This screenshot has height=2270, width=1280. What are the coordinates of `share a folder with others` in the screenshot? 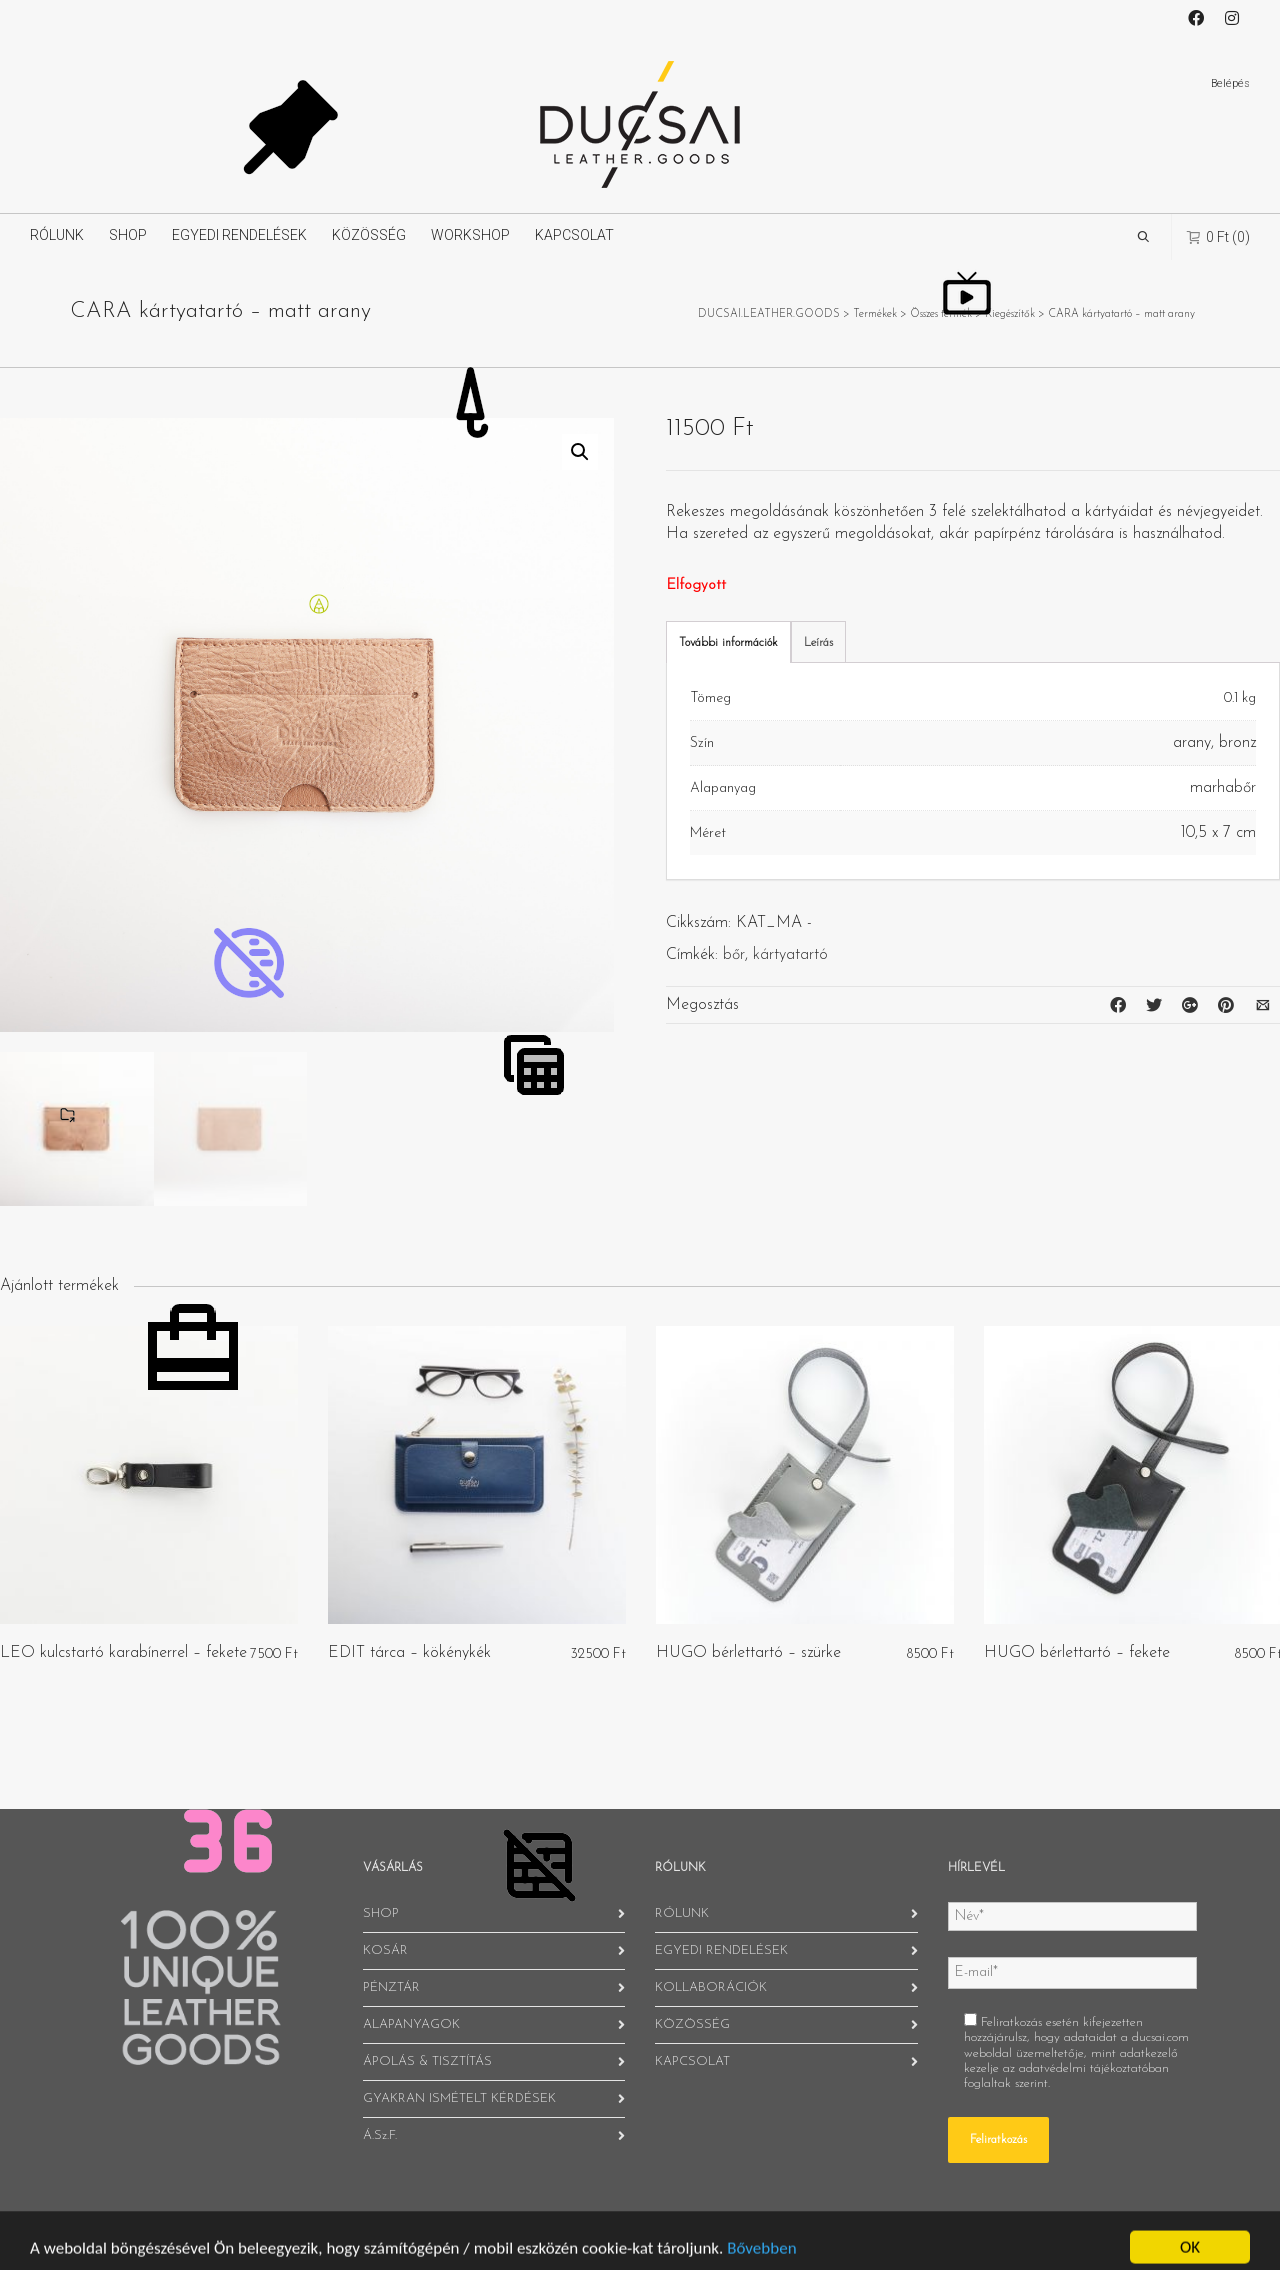 It's located at (67, 1114).